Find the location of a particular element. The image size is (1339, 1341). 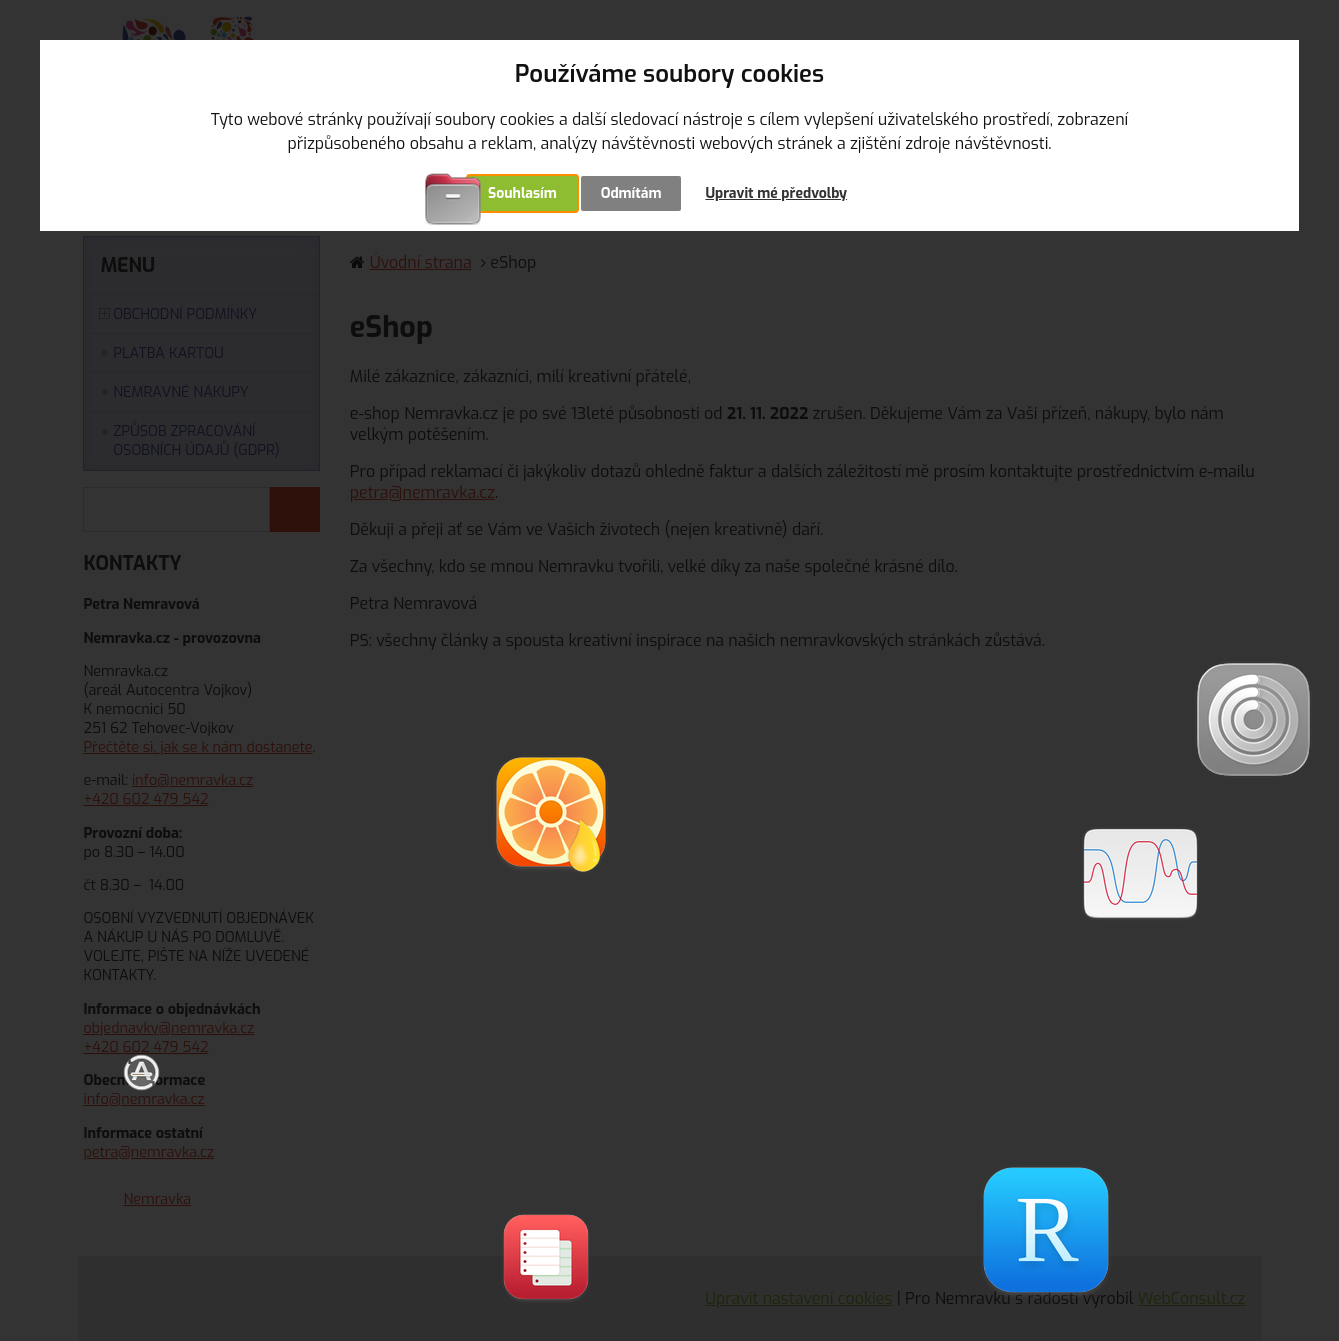

open the Fitness app is located at coordinates (1253, 719).